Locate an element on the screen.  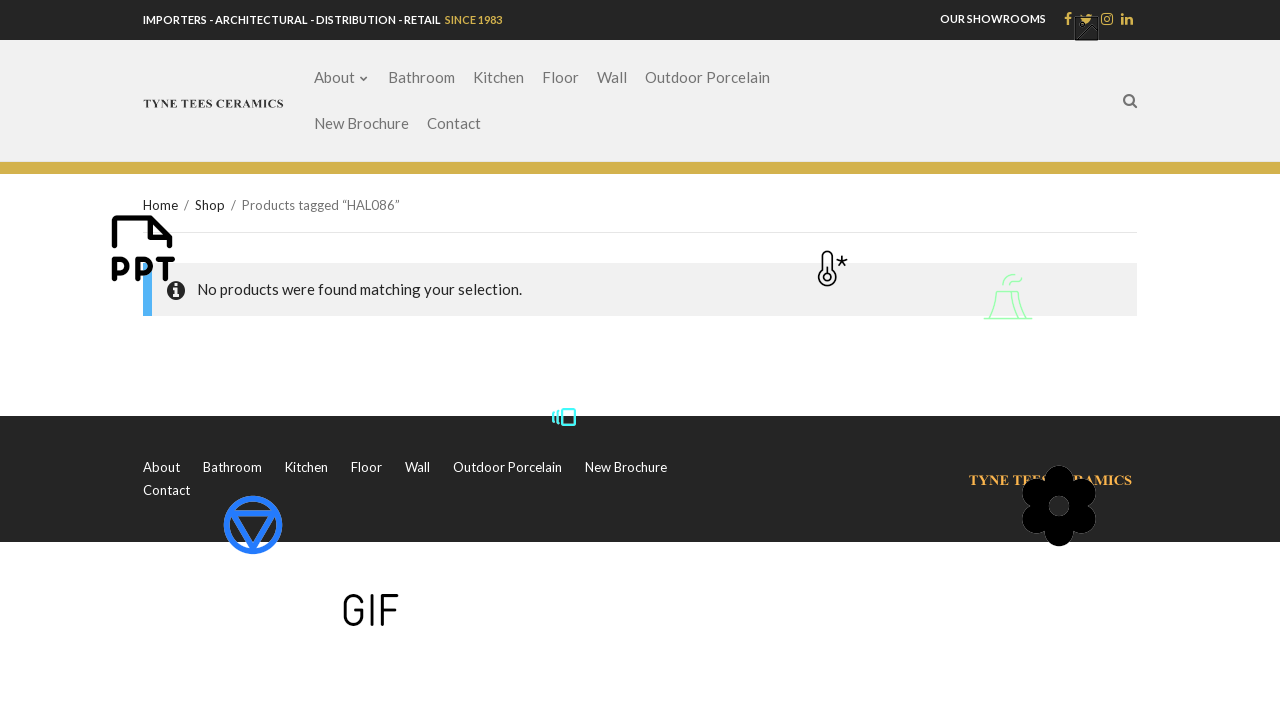
indicates nuclear power or energy facility is located at coordinates (1008, 300).